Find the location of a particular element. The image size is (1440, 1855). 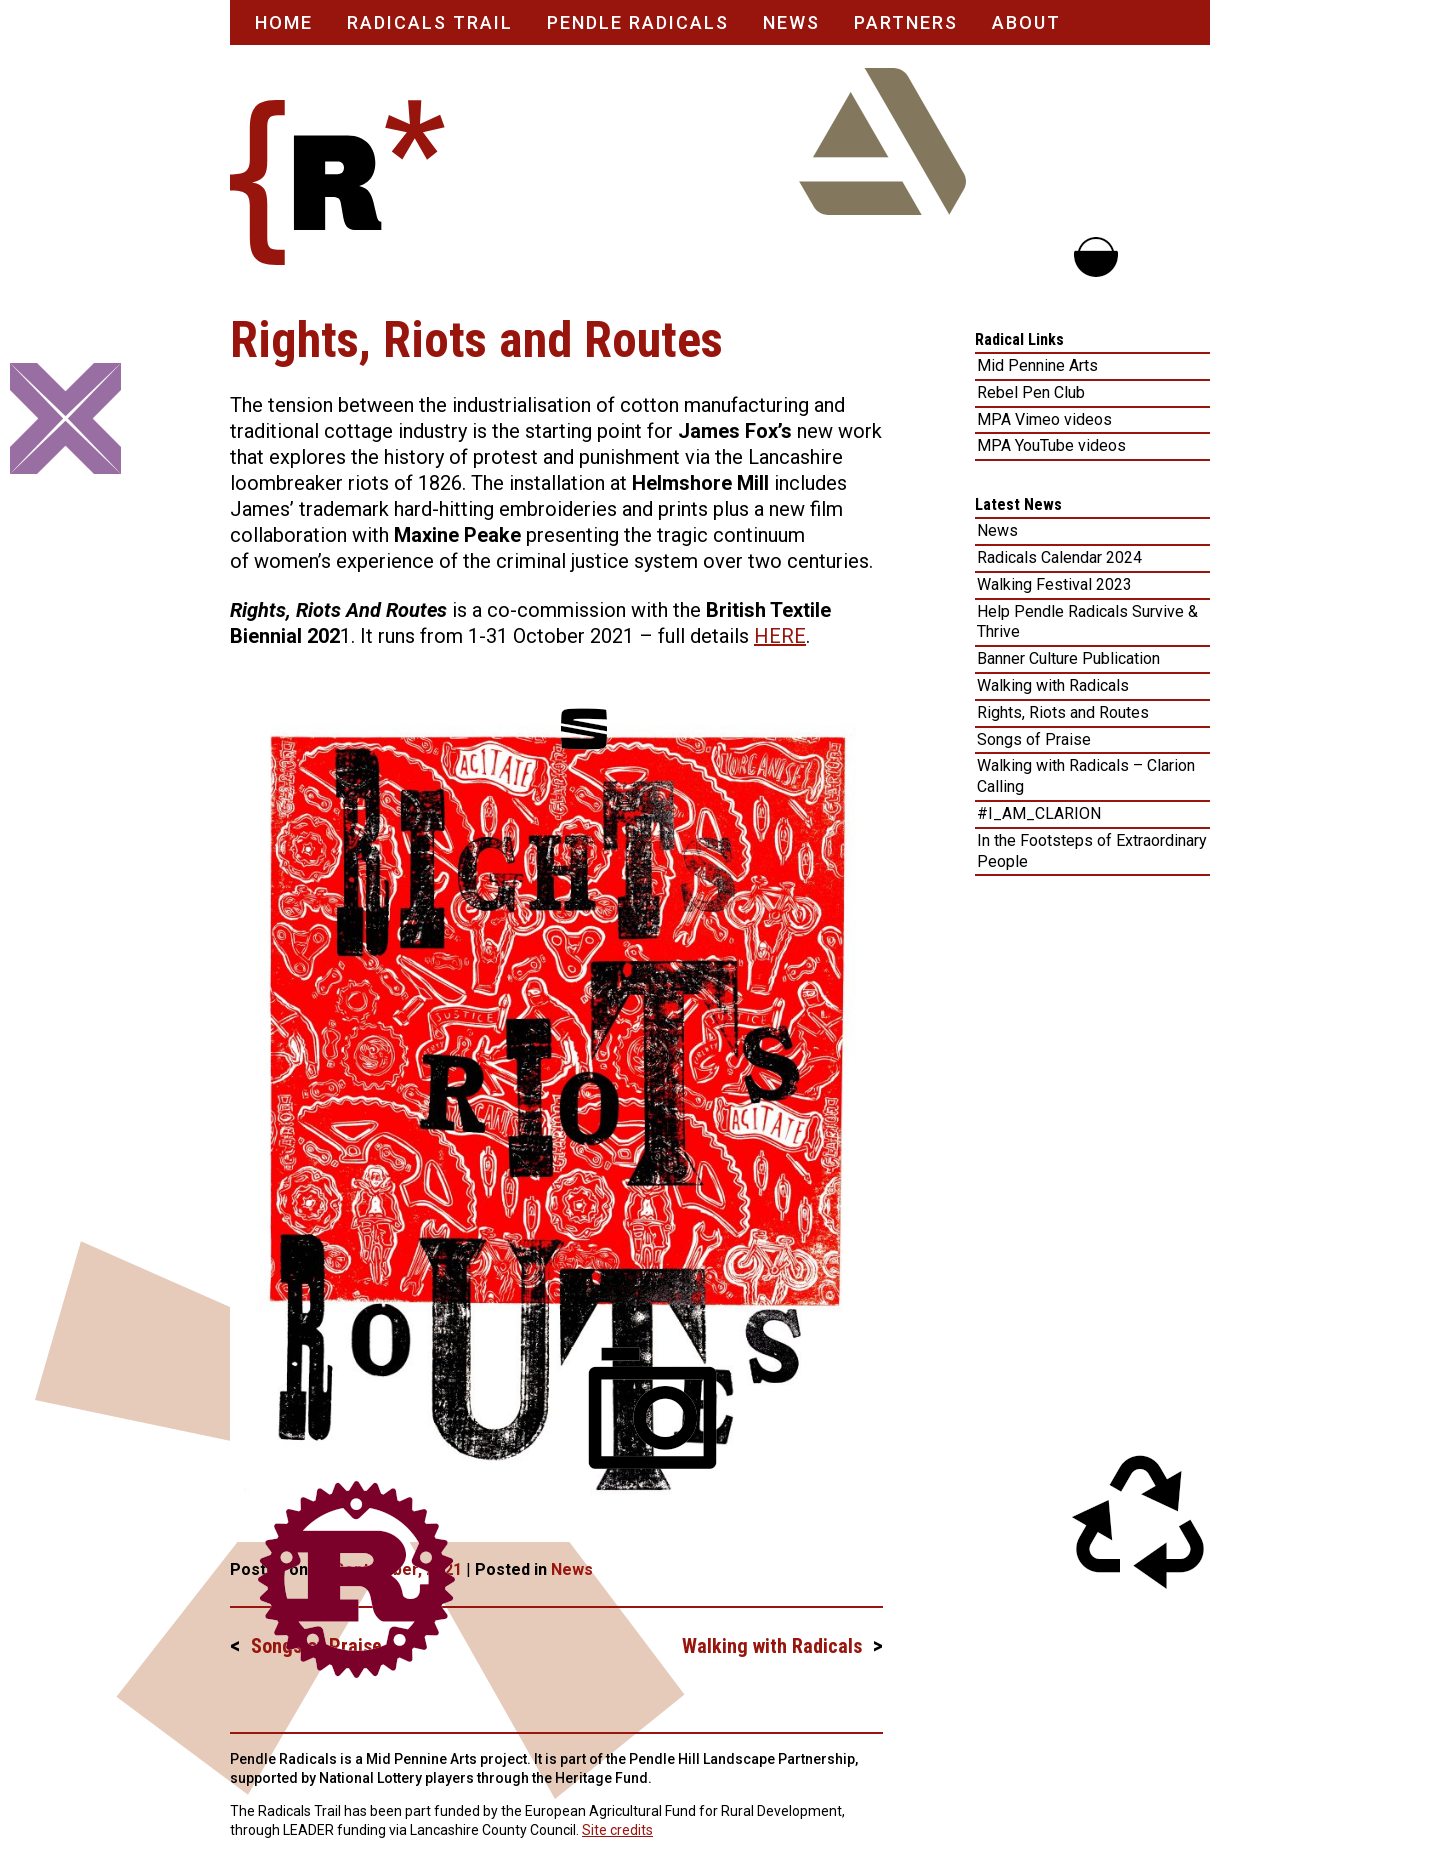

umami analytics platform logo is located at coordinates (1096, 257).